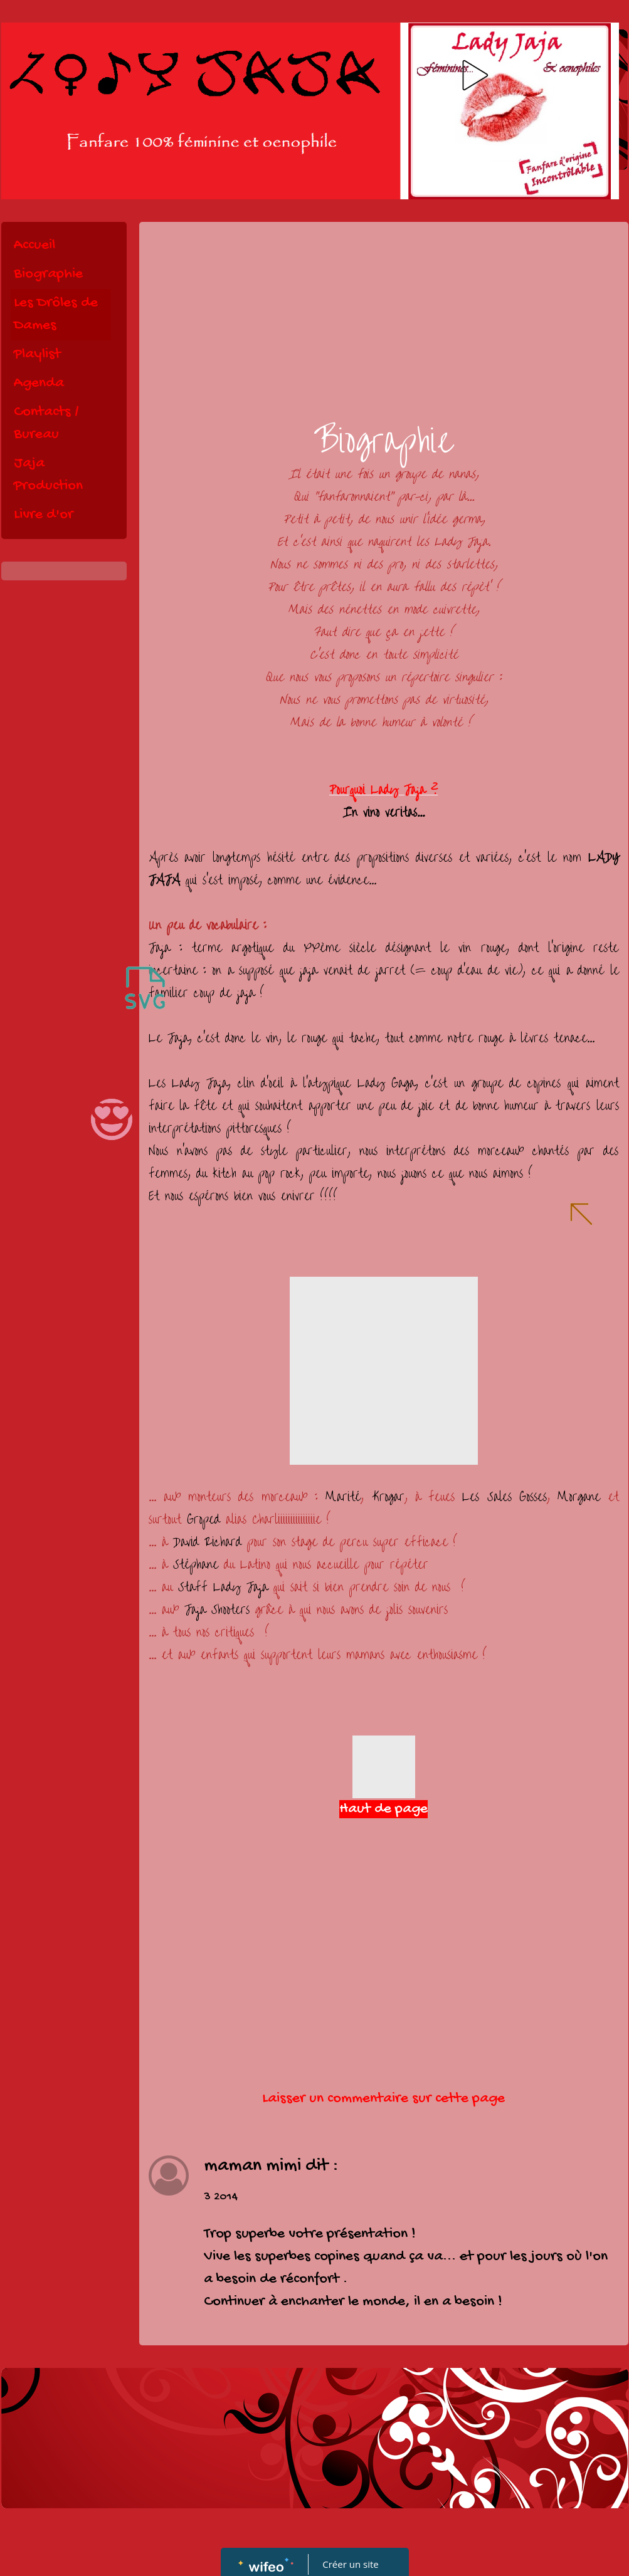  Describe the element at coordinates (112, 1119) in the screenshot. I see `react with love or adoration` at that location.